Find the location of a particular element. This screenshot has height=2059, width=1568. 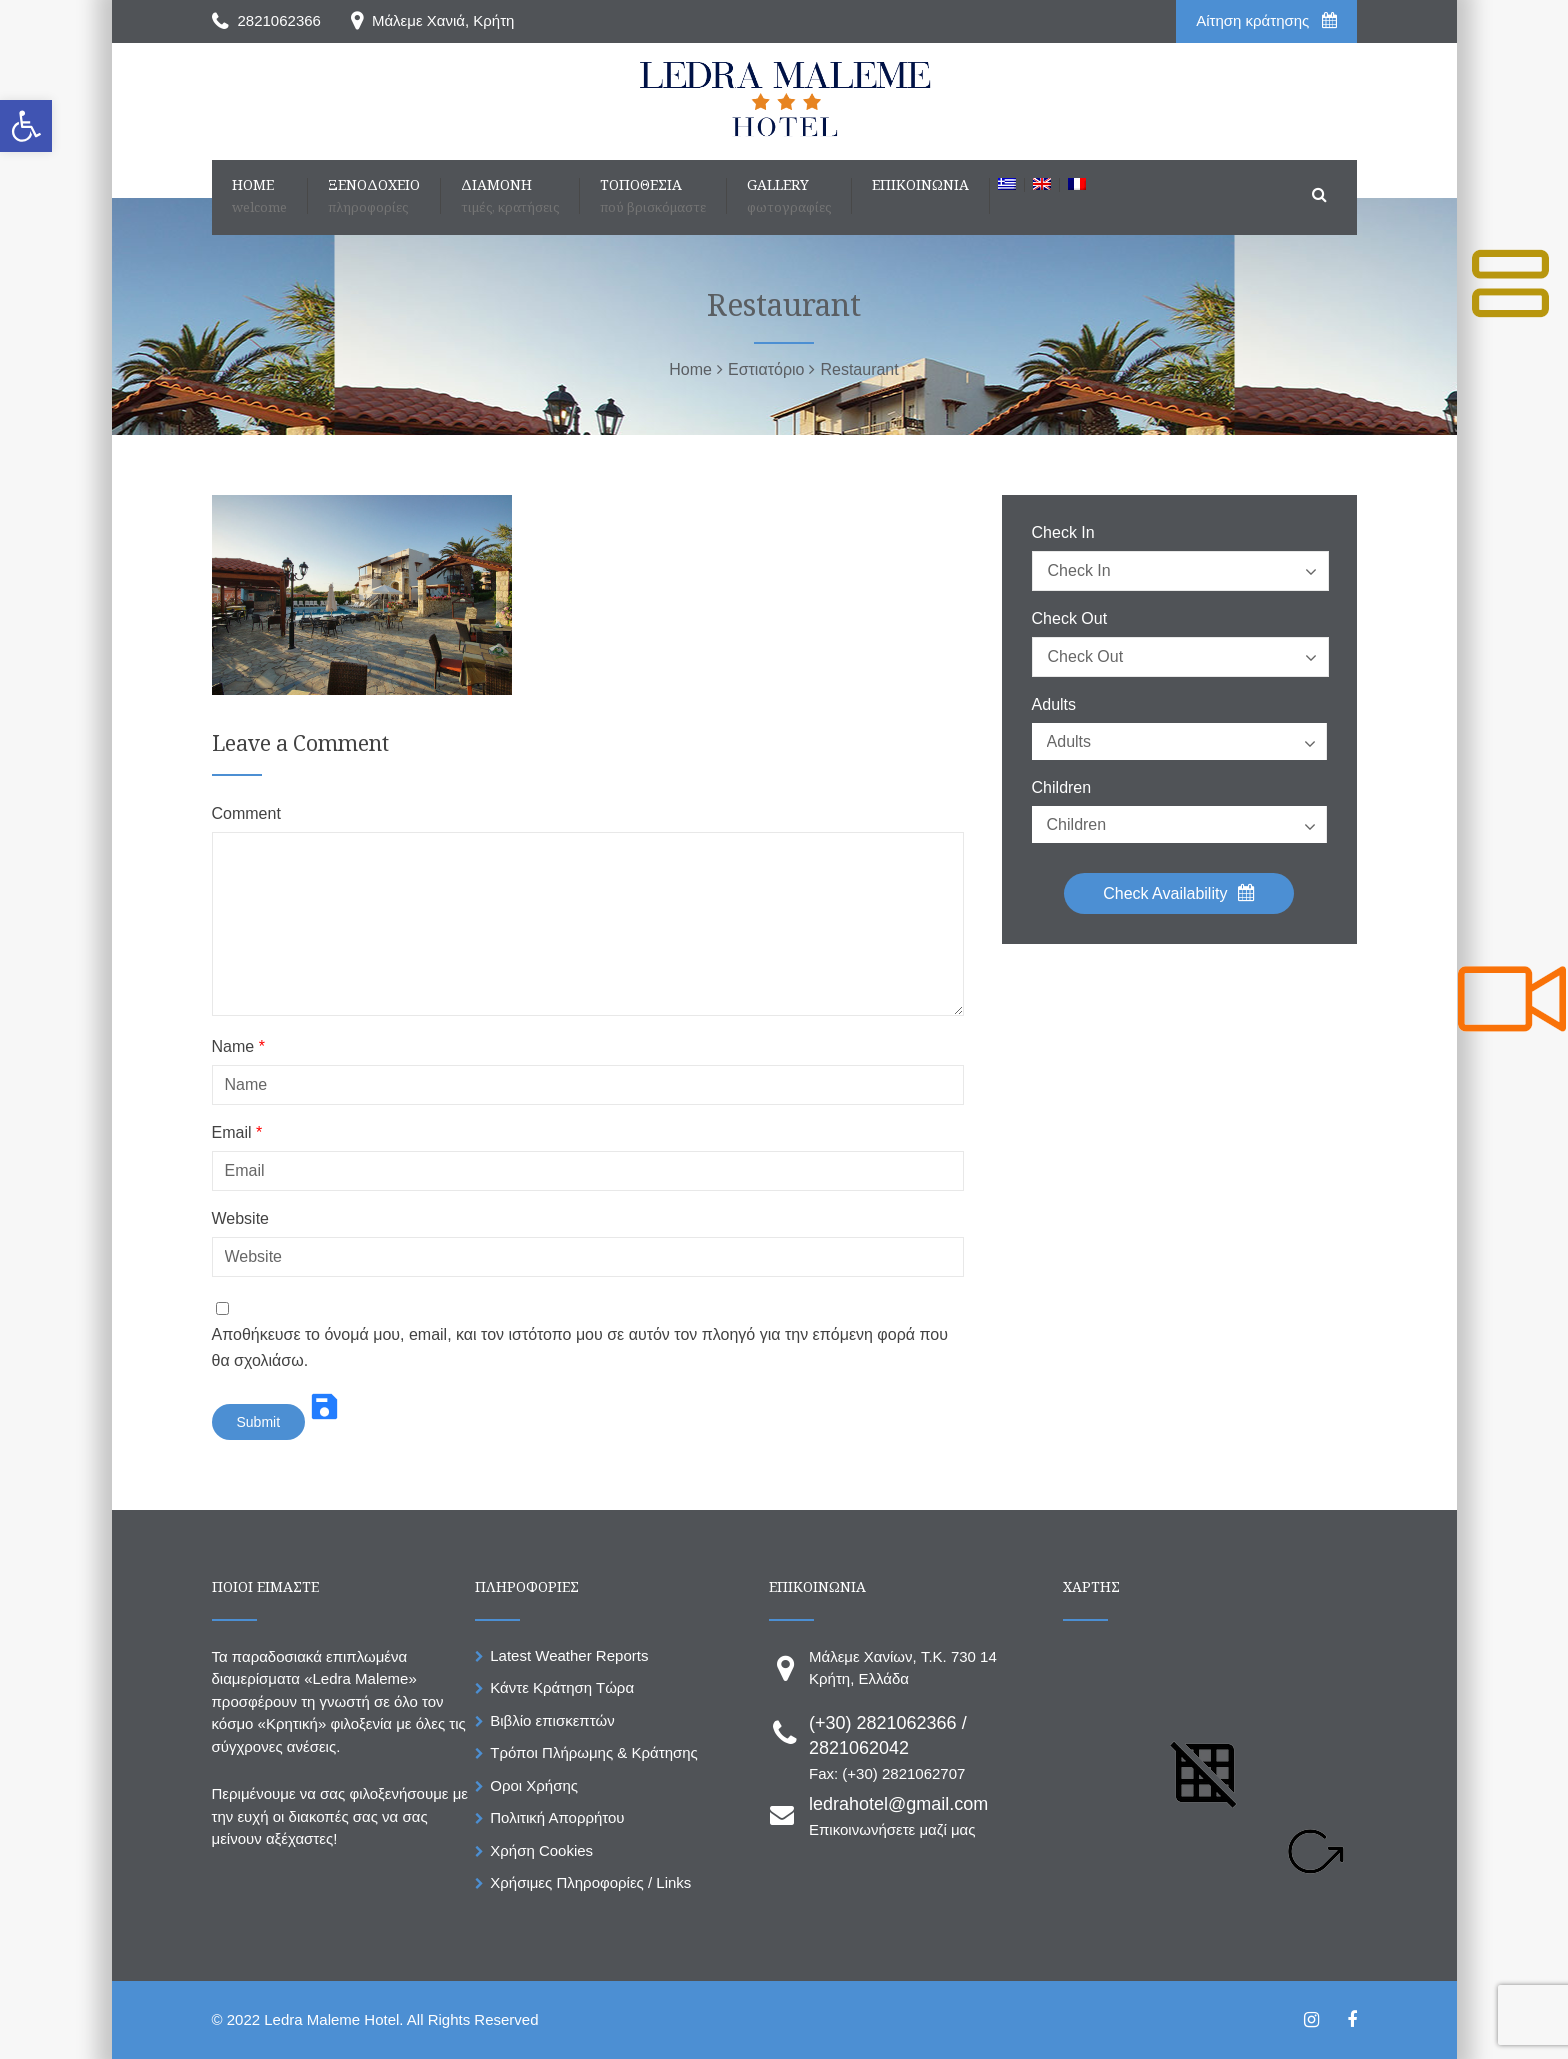

save current file or document is located at coordinates (324, 1406).